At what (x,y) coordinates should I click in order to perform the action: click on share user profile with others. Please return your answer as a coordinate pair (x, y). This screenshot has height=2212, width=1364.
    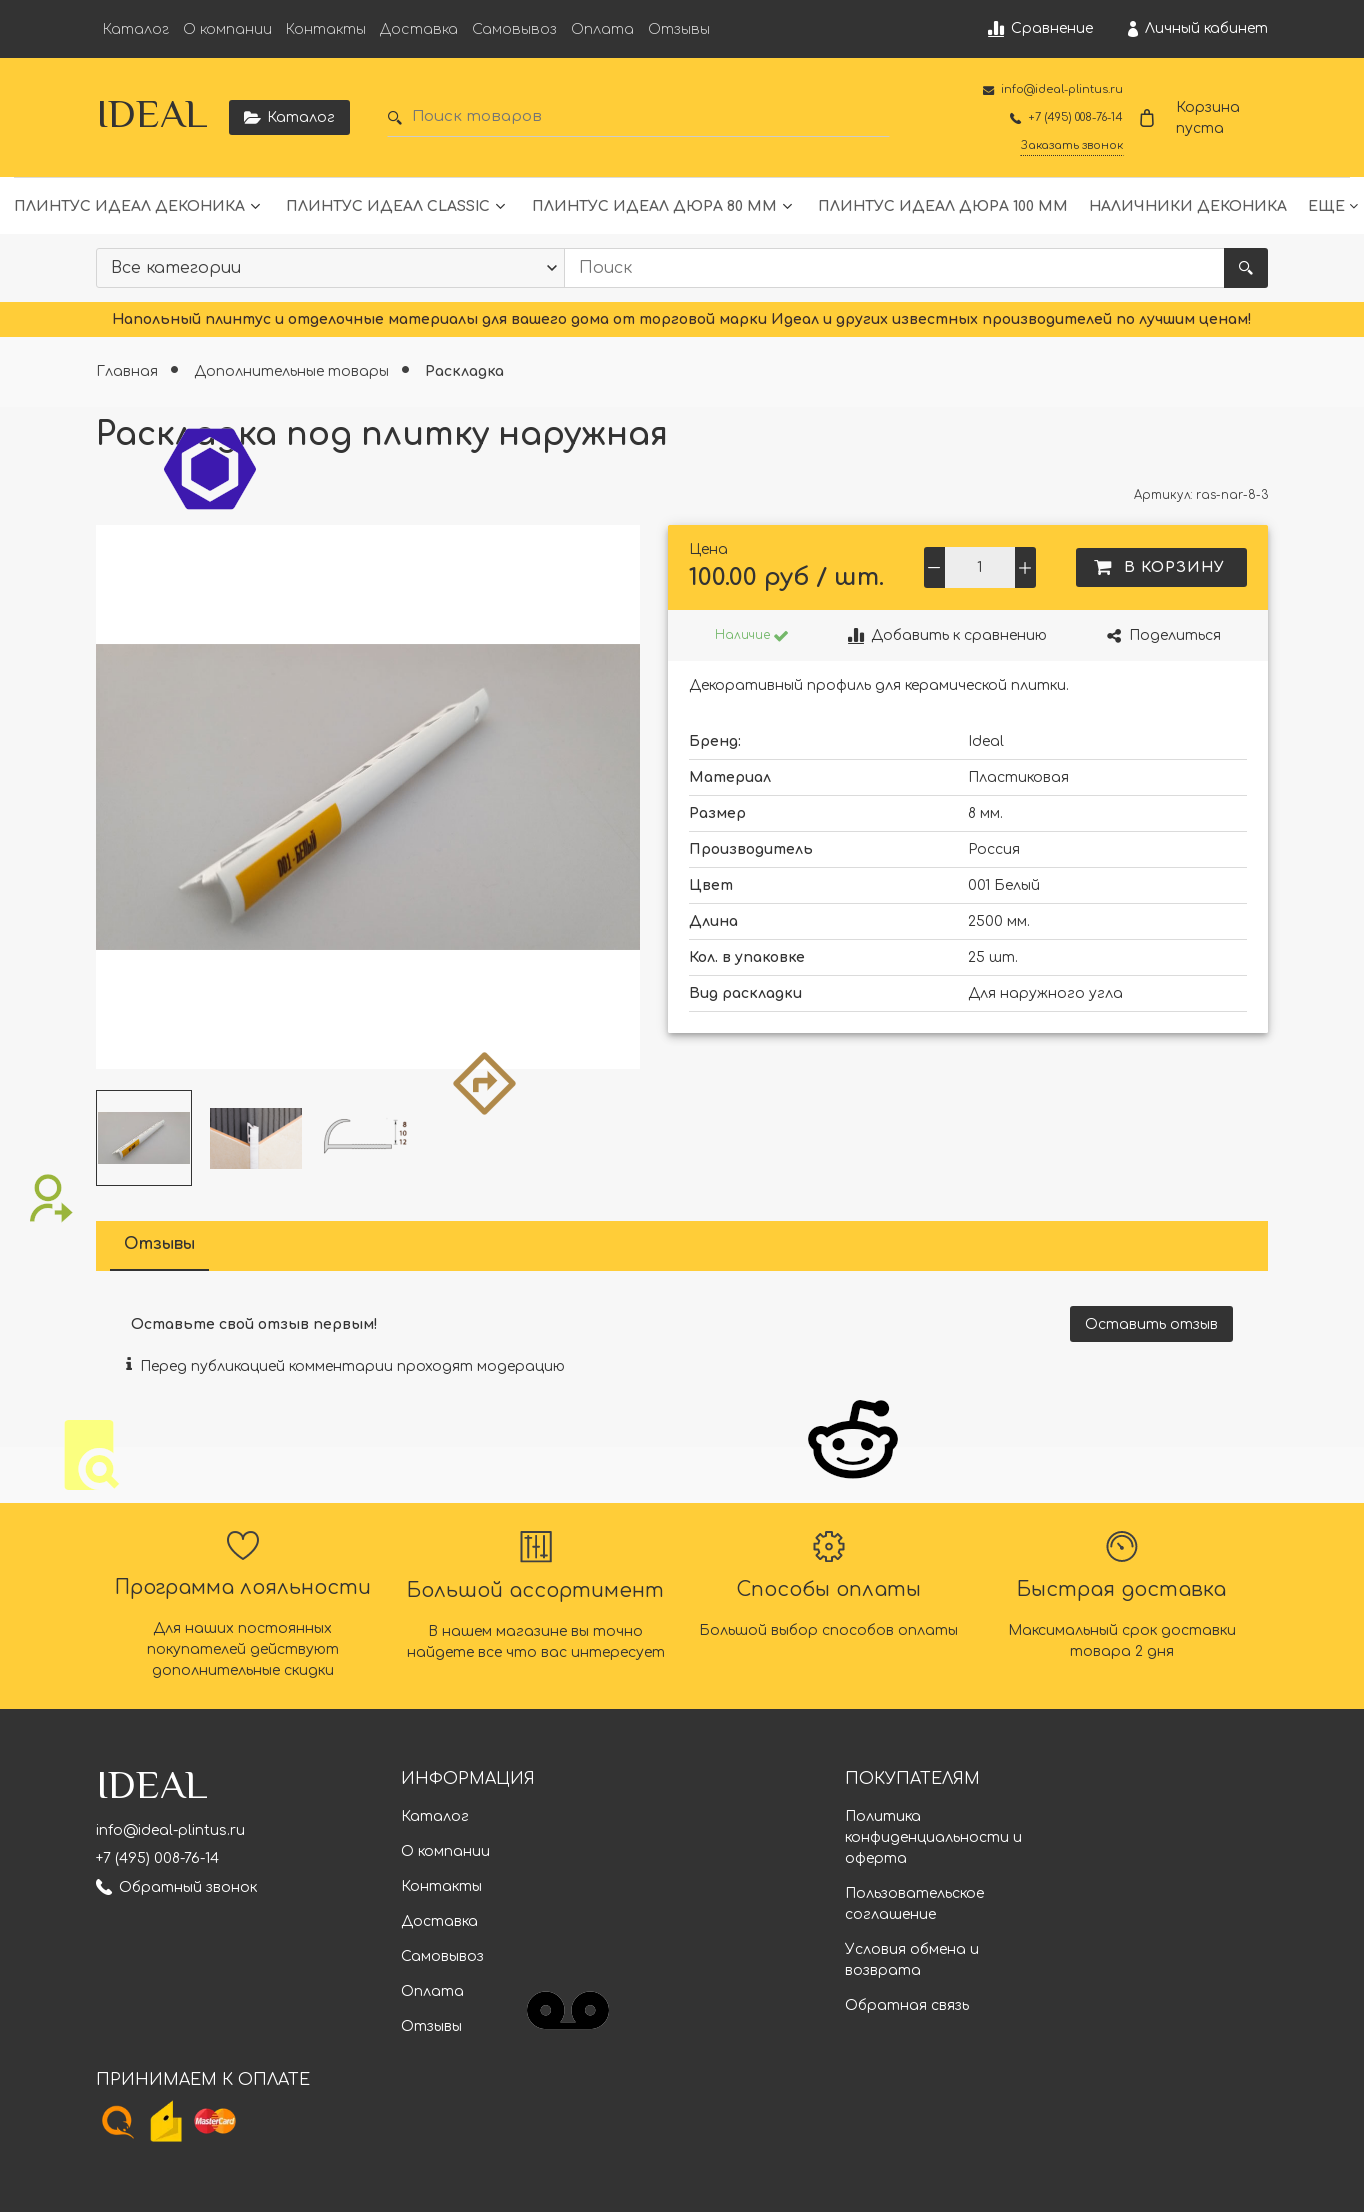
    Looking at the image, I should click on (48, 1199).